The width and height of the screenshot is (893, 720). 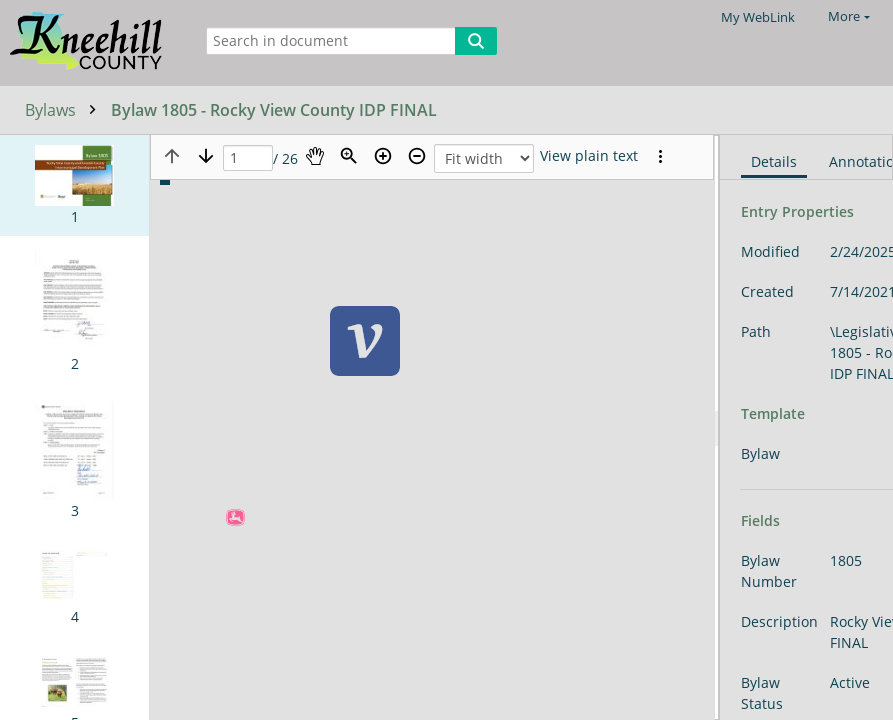 What do you see at coordinates (365, 341) in the screenshot?
I see `open velog blogging platform` at bounding box center [365, 341].